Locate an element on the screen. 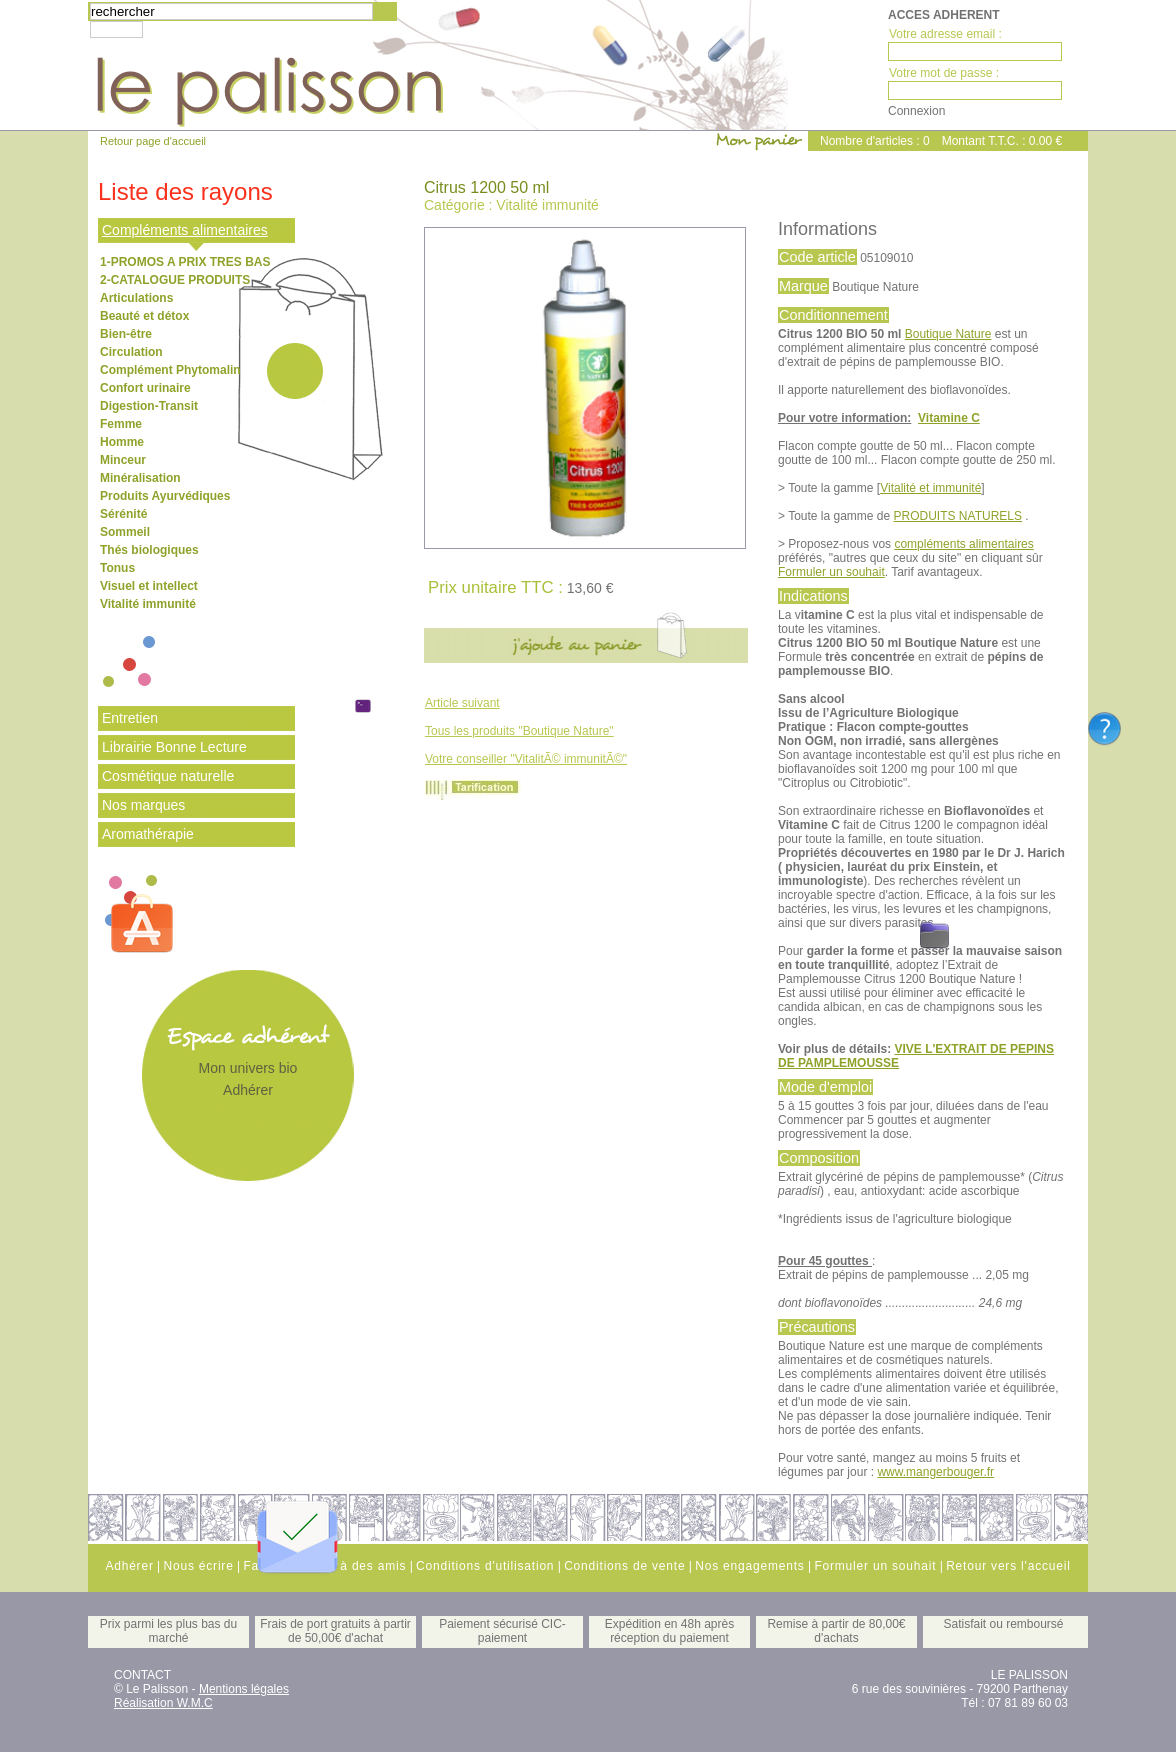 The width and height of the screenshot is (1176, 1752). drop files here to add to folder is located at coordinates (934, 934).